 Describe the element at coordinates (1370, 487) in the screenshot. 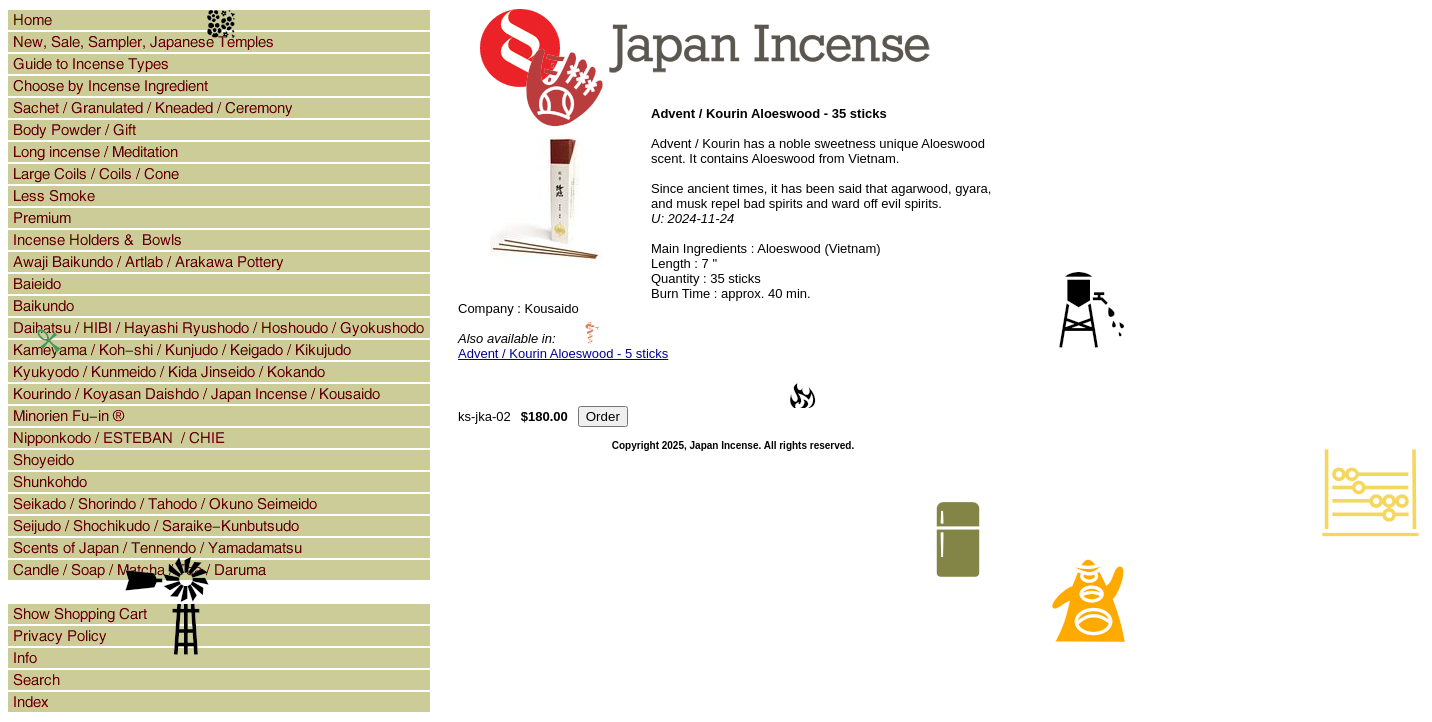

I see `open calculator or counting tool` at that location.